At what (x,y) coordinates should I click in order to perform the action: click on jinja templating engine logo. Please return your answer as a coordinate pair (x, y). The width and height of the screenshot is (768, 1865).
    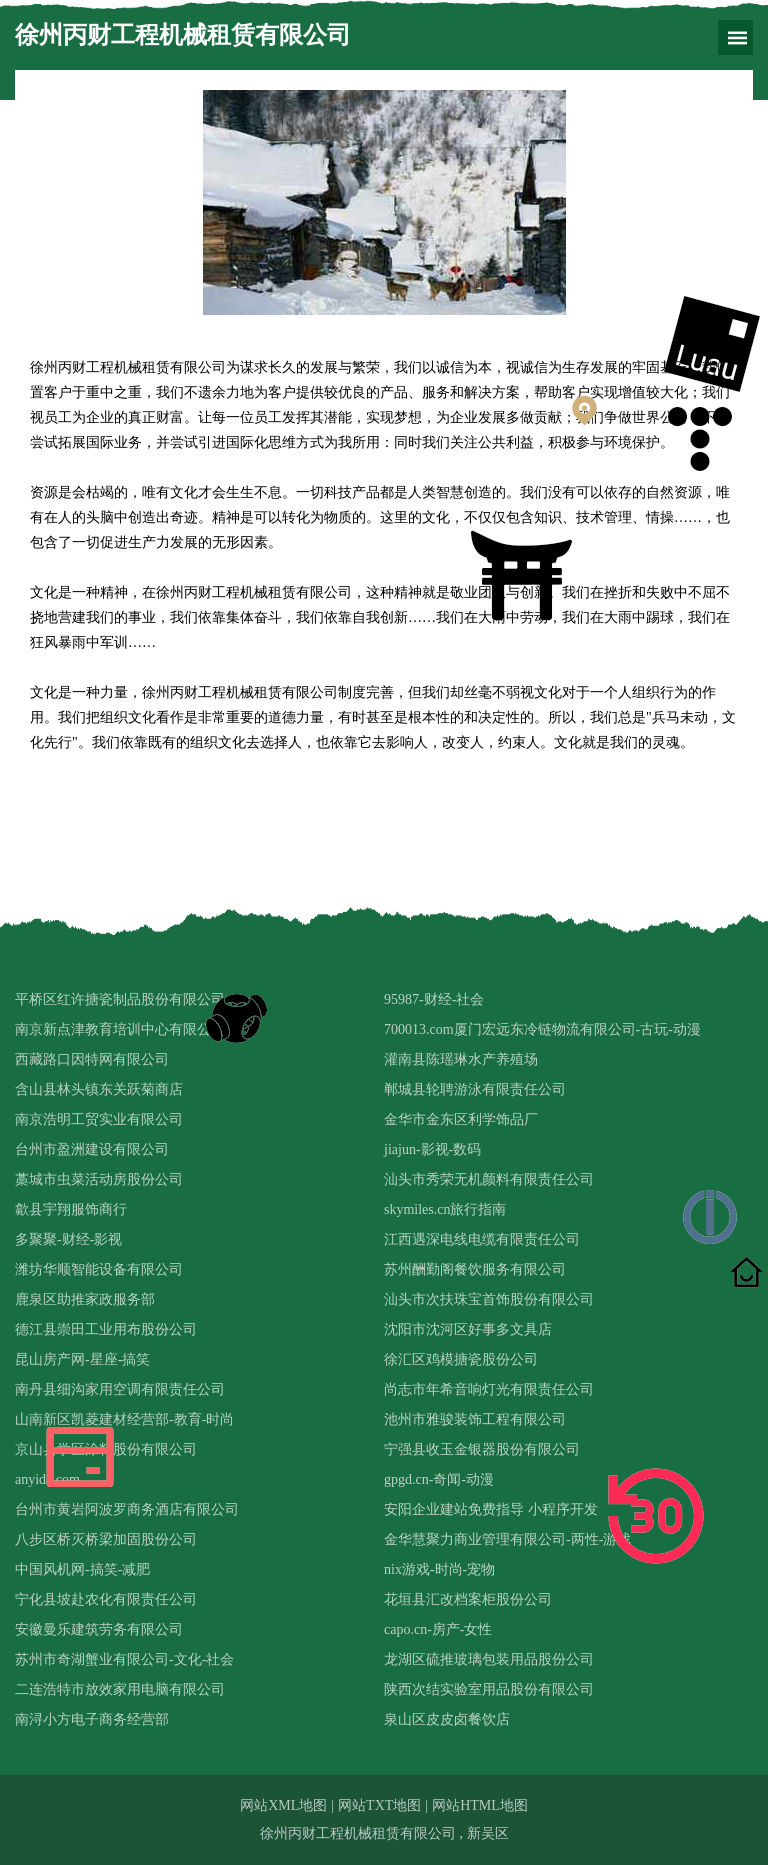
    Looking at the image, I should click on (521, 575).